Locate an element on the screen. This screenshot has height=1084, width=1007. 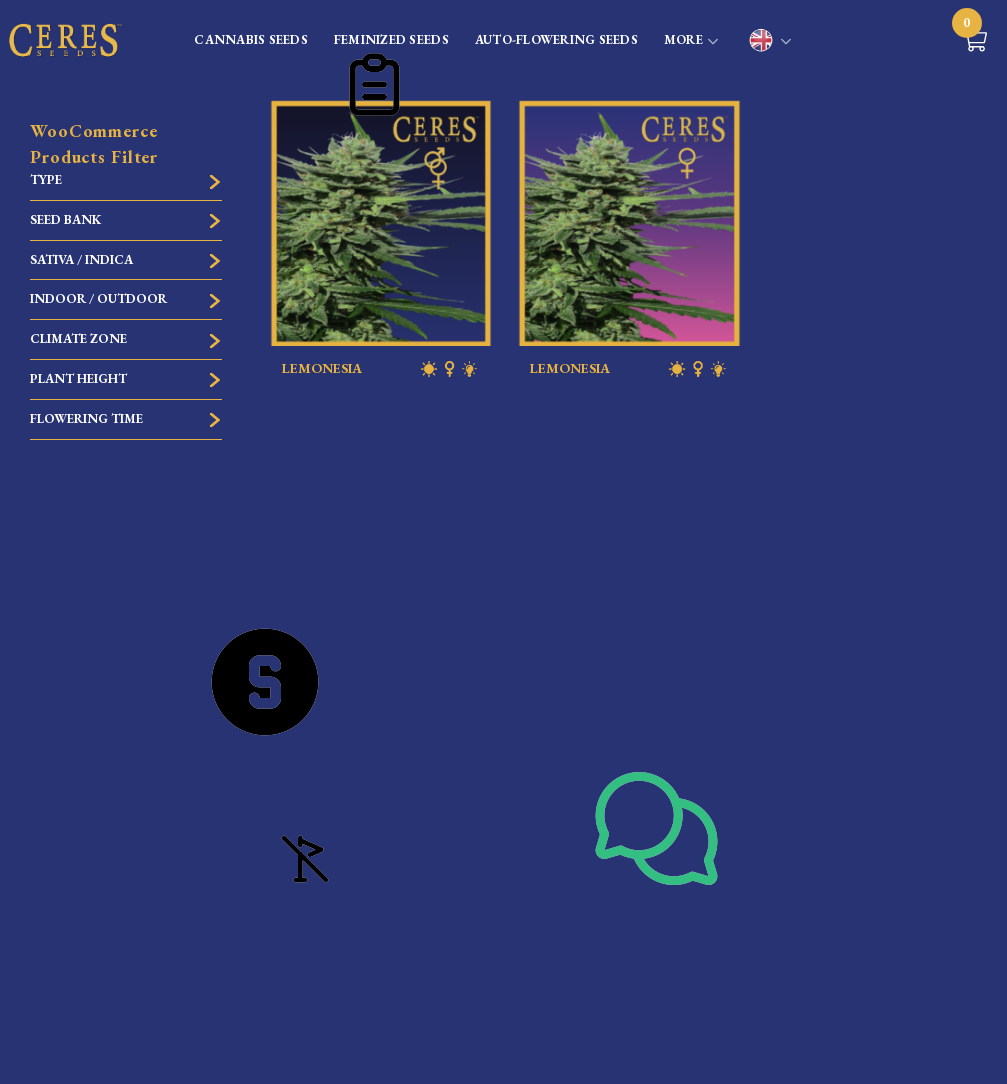
open your conversations is located at coordinates (656, 828).